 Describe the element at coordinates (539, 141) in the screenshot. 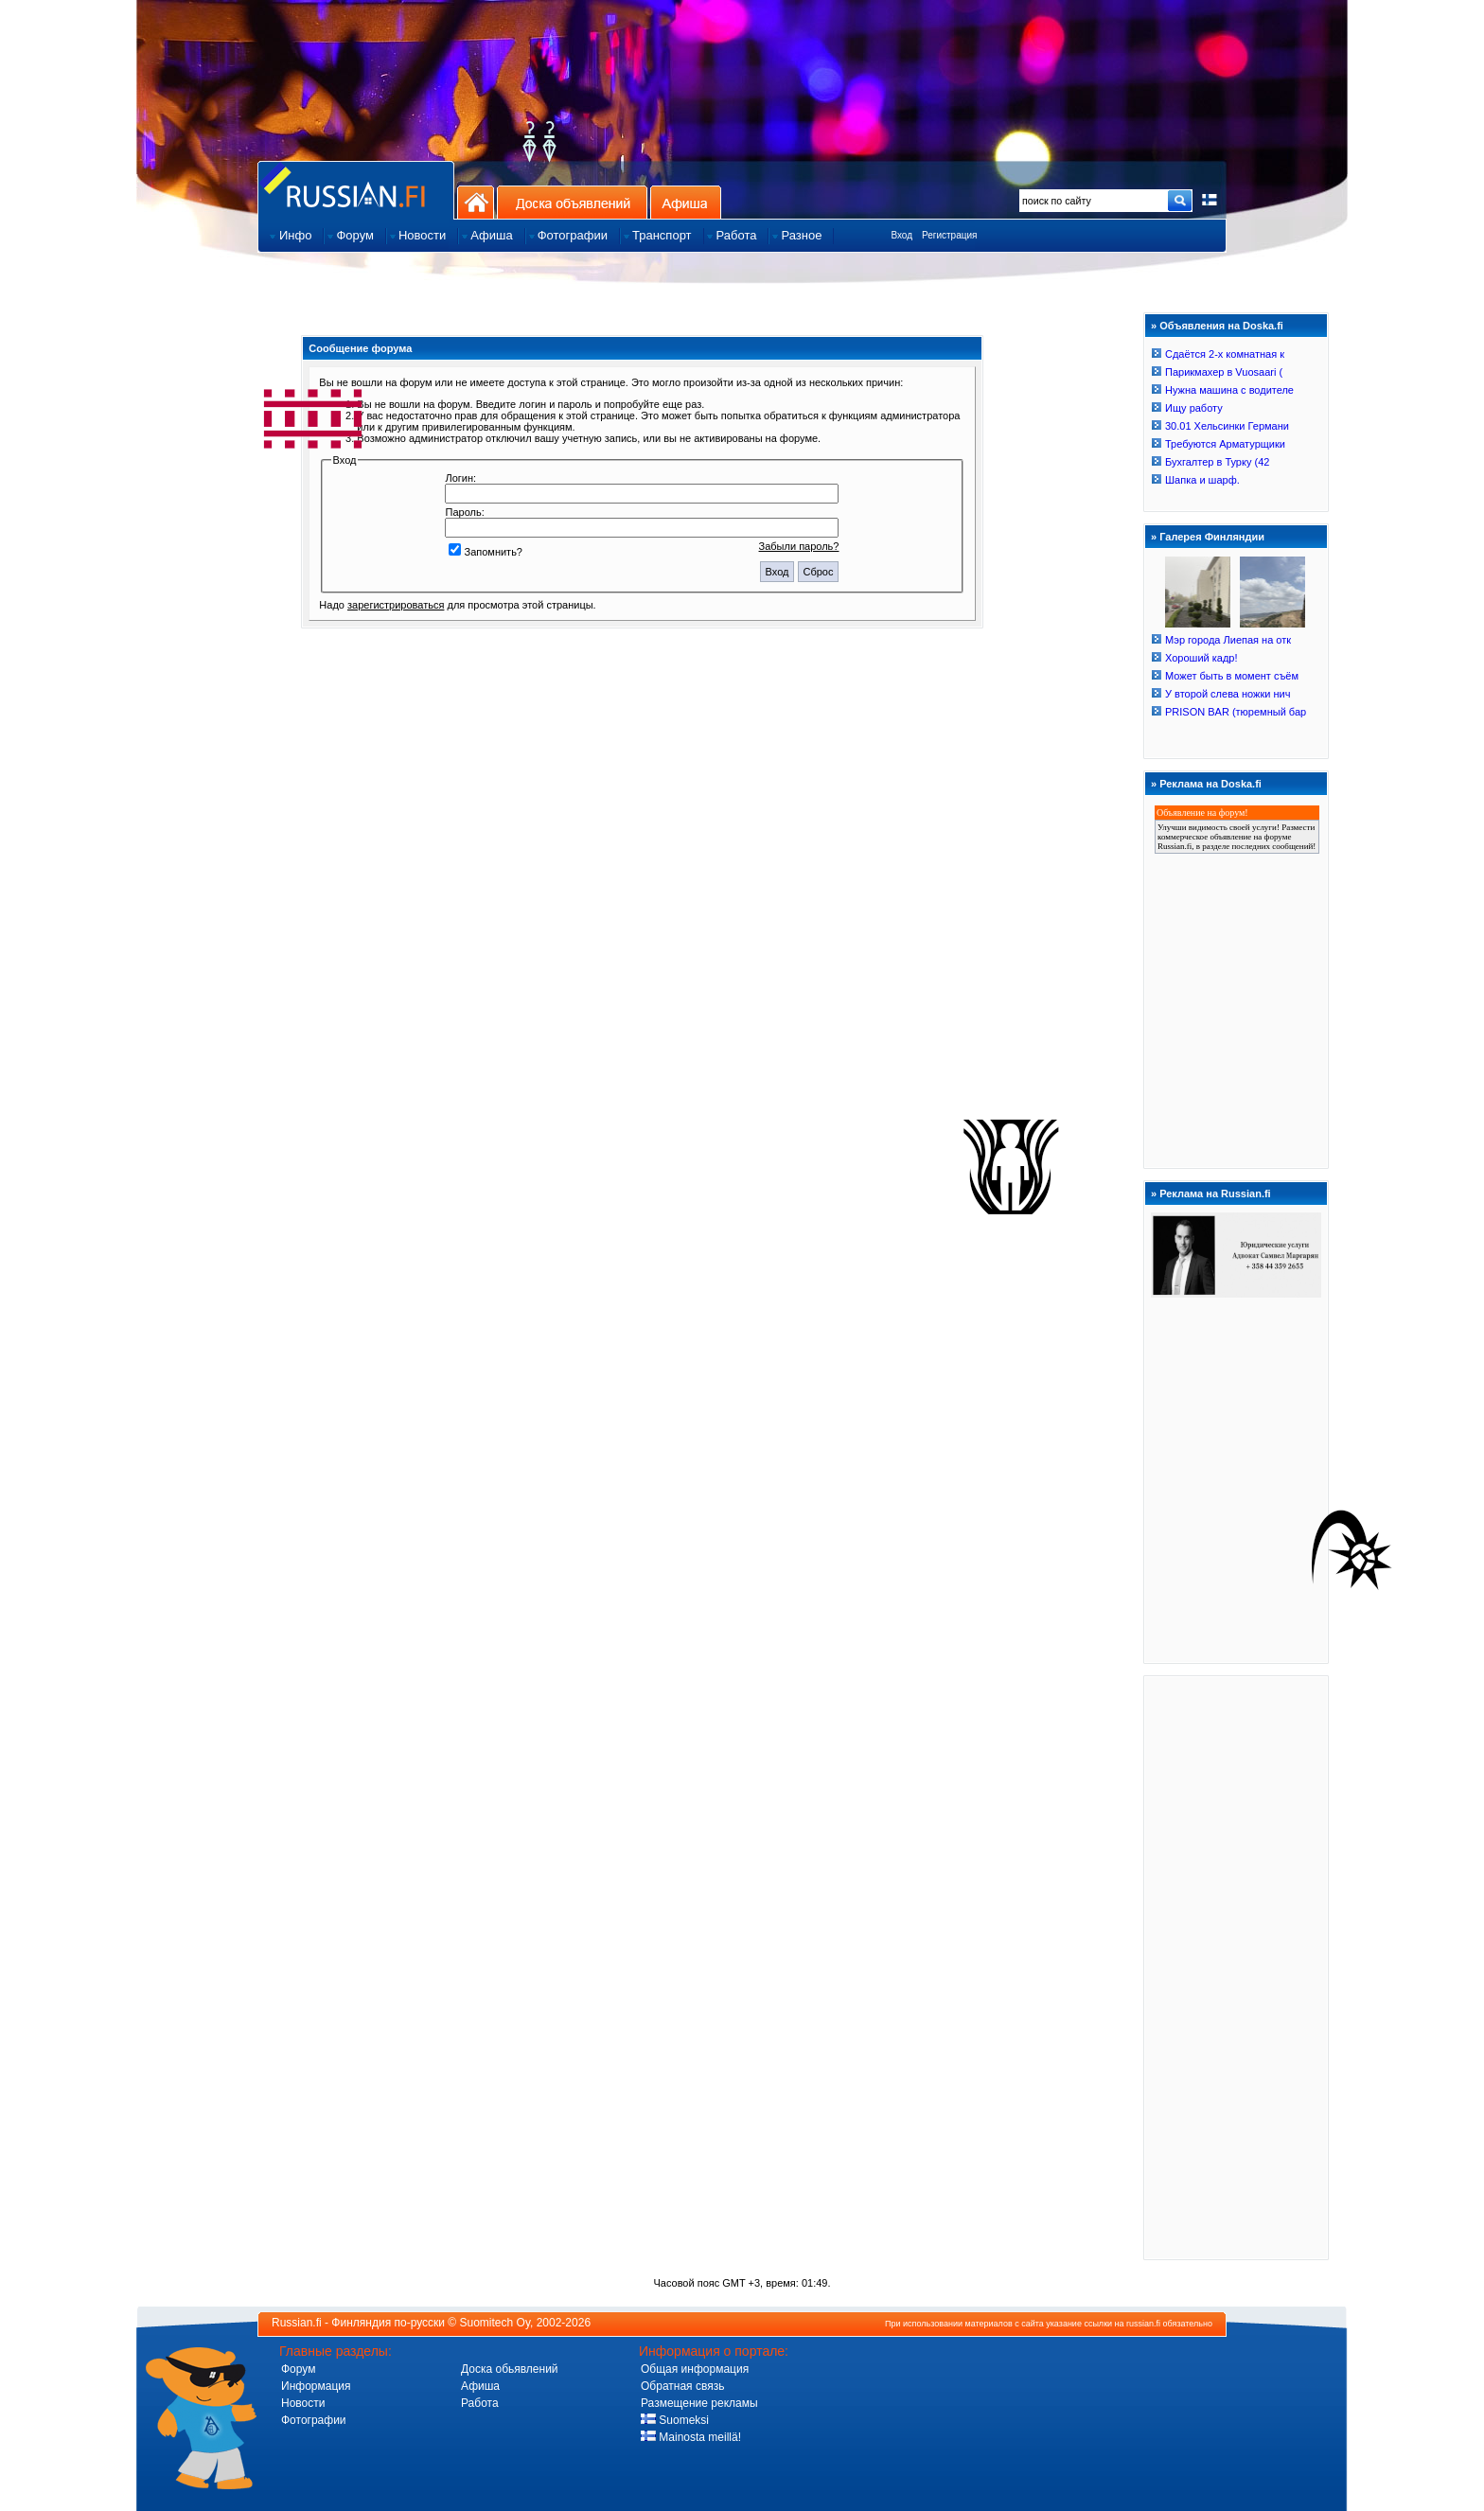

I see `view crystal earrings in inventory` at that location.